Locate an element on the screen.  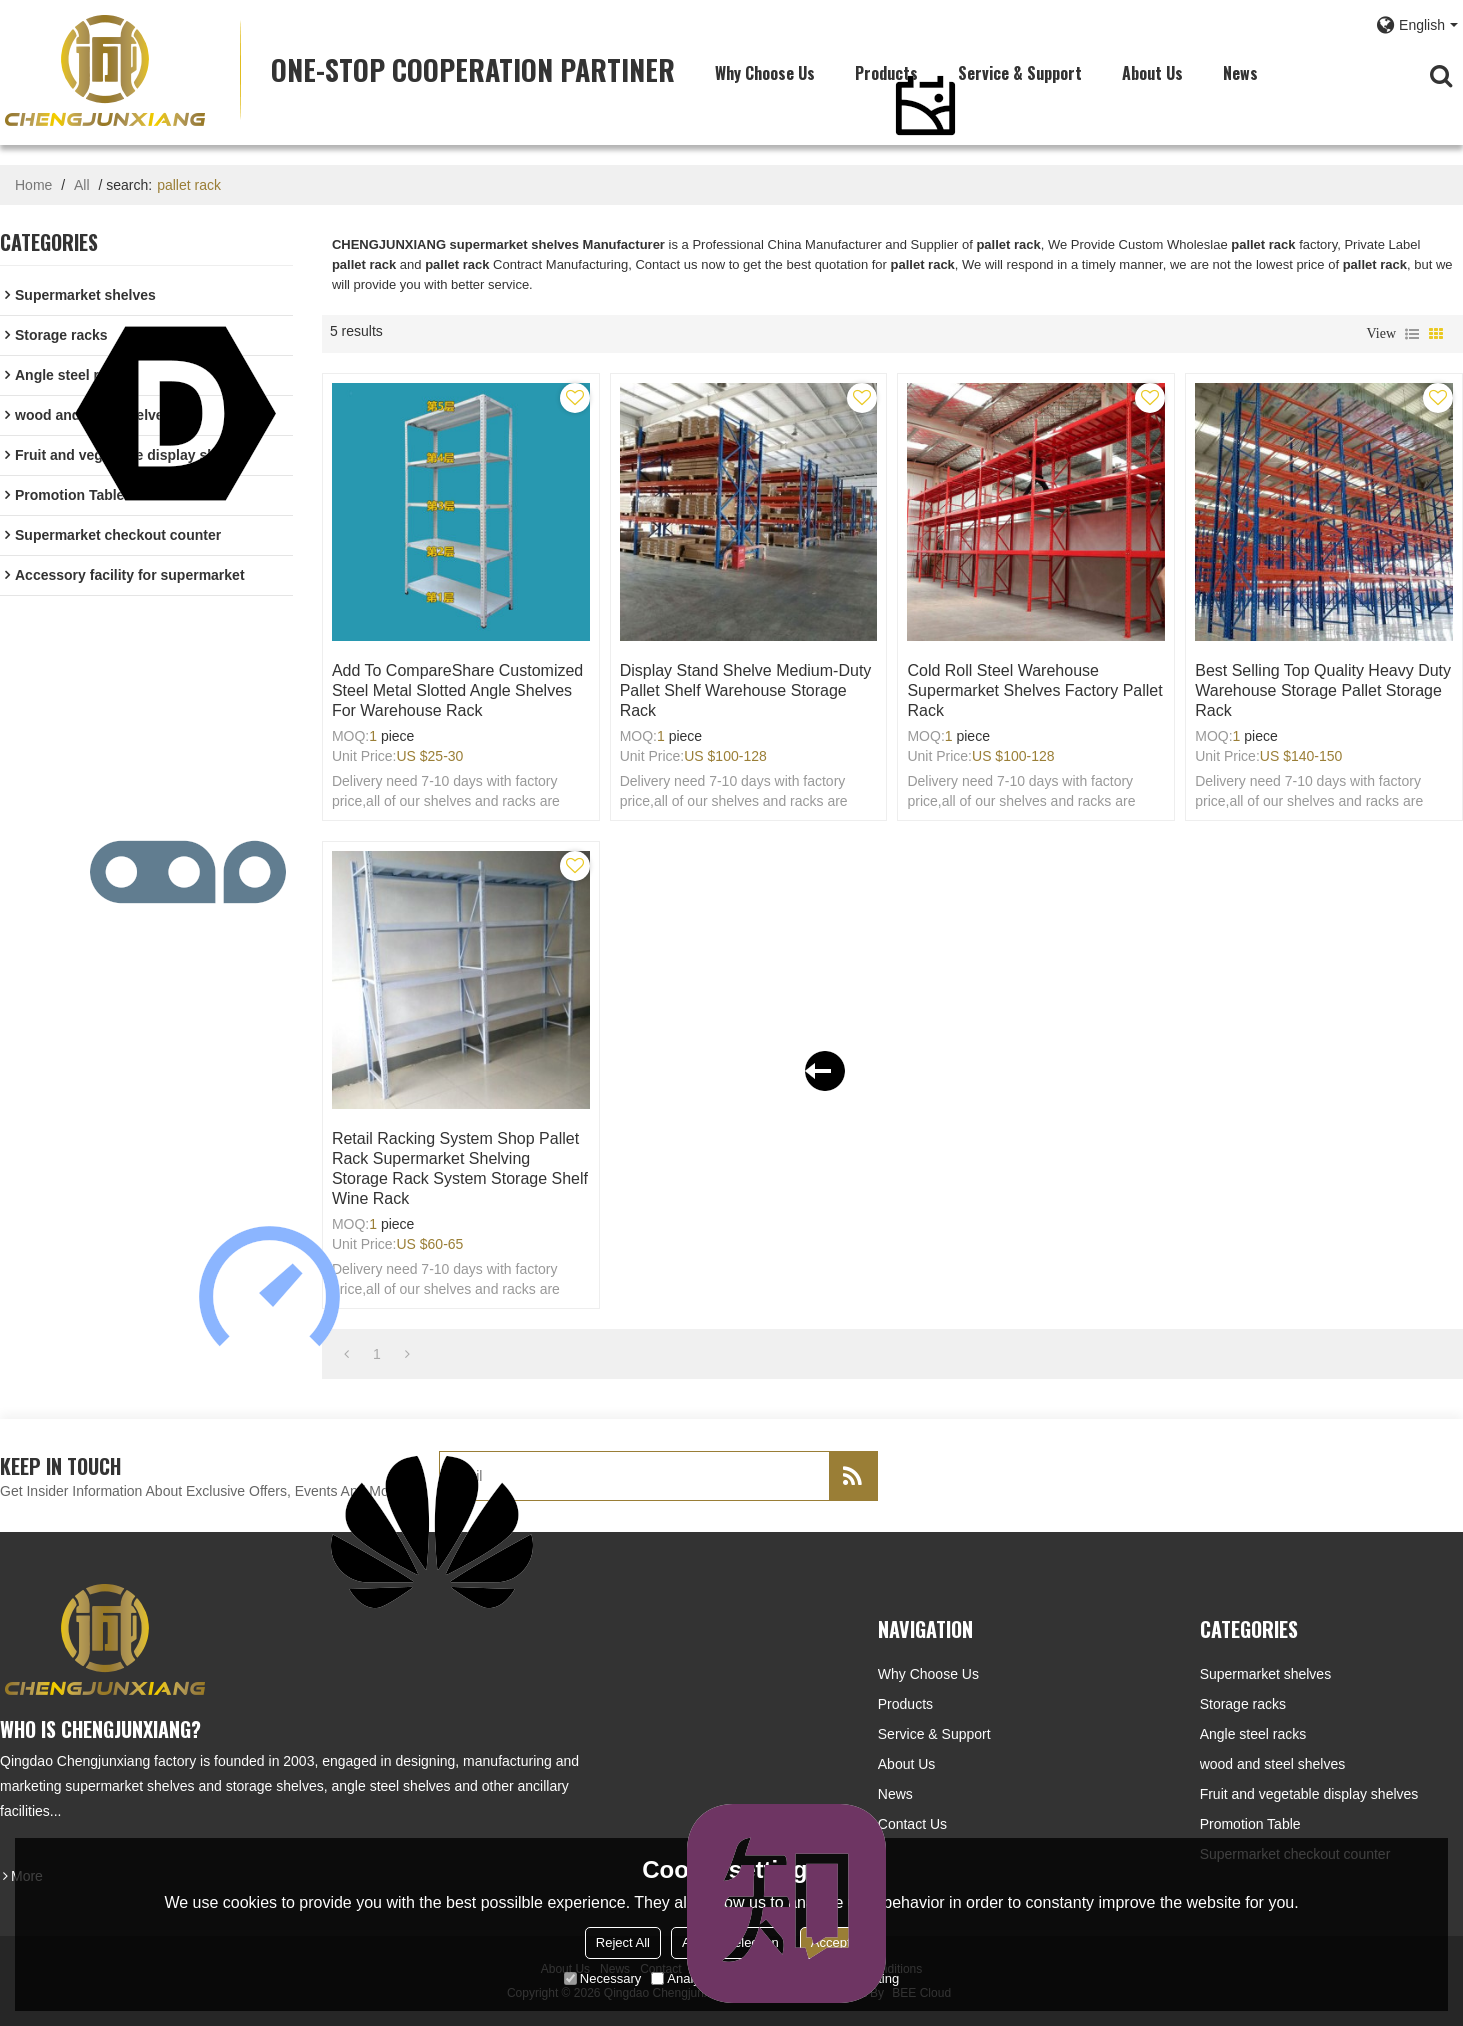
visit the Thangs 3D model platform is located at coordinates (188, 872).